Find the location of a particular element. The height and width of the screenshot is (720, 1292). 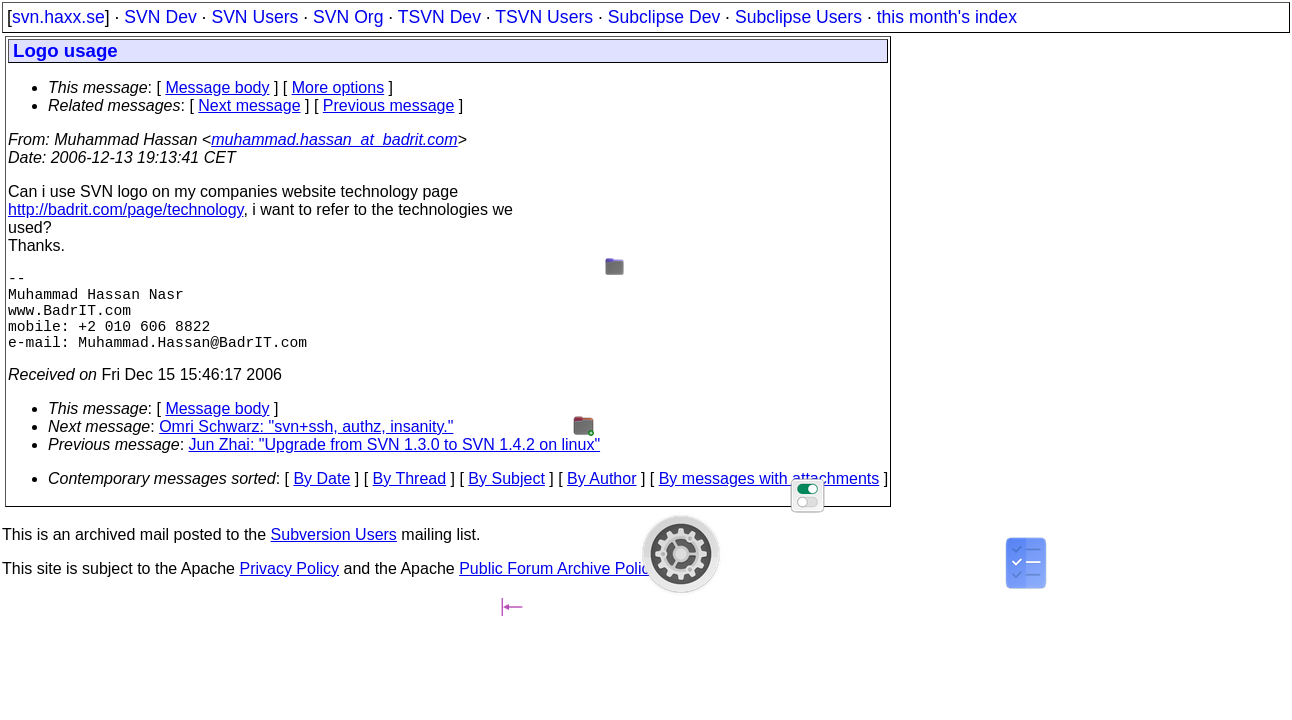

open system settings or preferences is located at coordinates (807, 495).